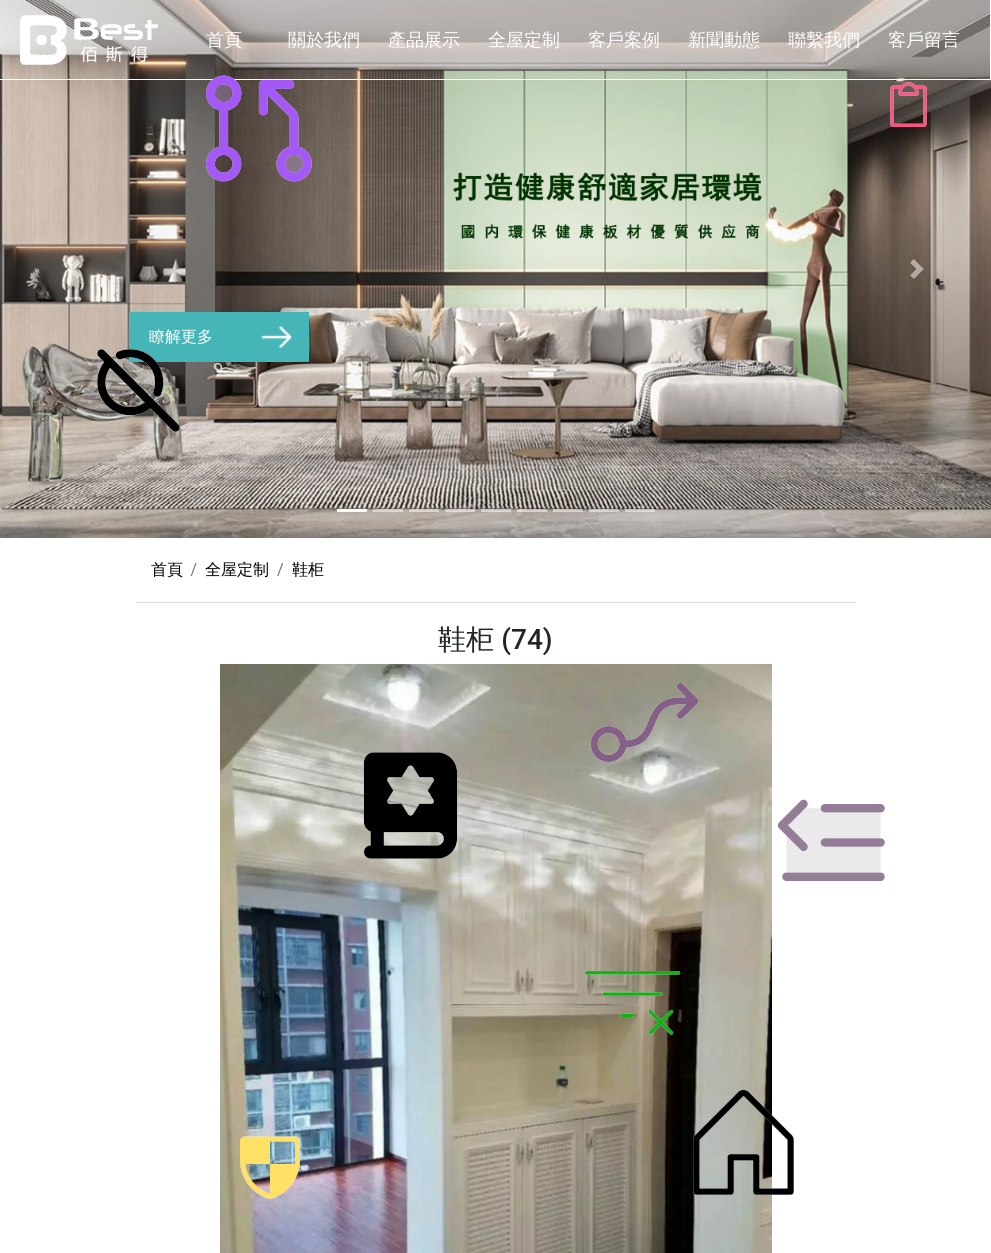 This screenshot has height=1253, width=991. I want to click on indicates a workflow or process flow direction, so click(644, 722).